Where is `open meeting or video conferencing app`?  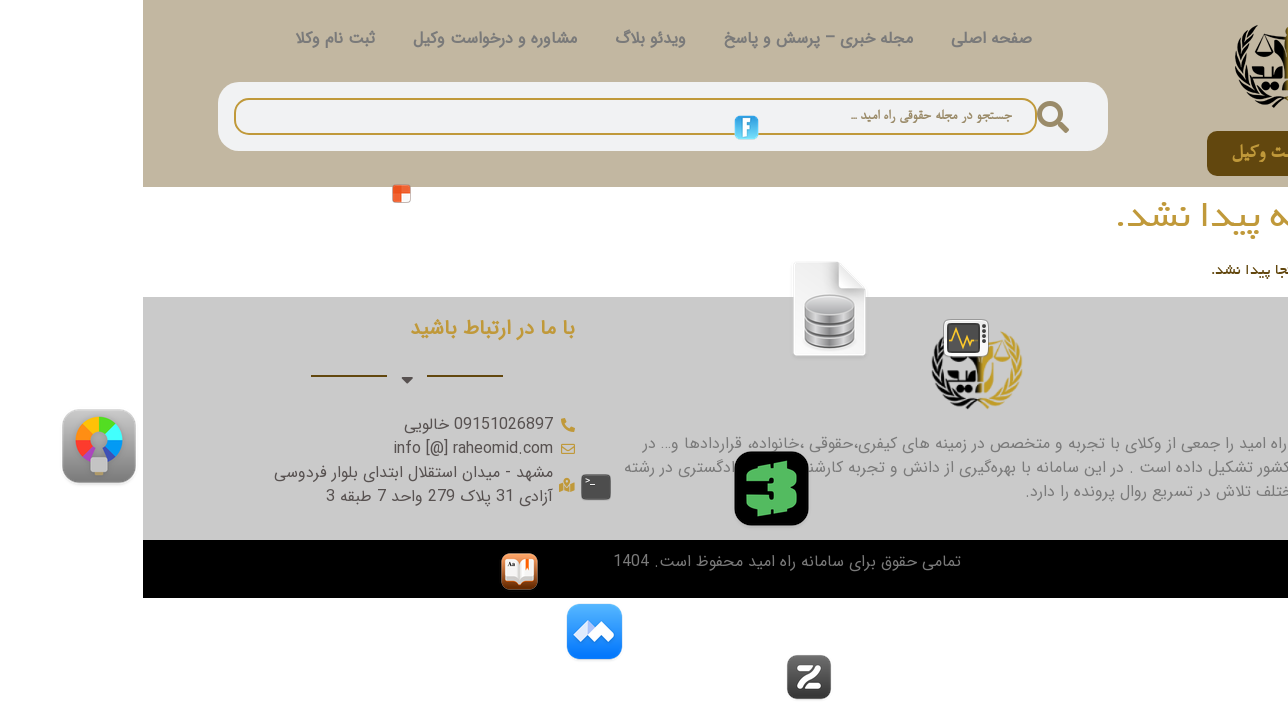
open meeting or video conferencing app is located at coordinates (594, 631).